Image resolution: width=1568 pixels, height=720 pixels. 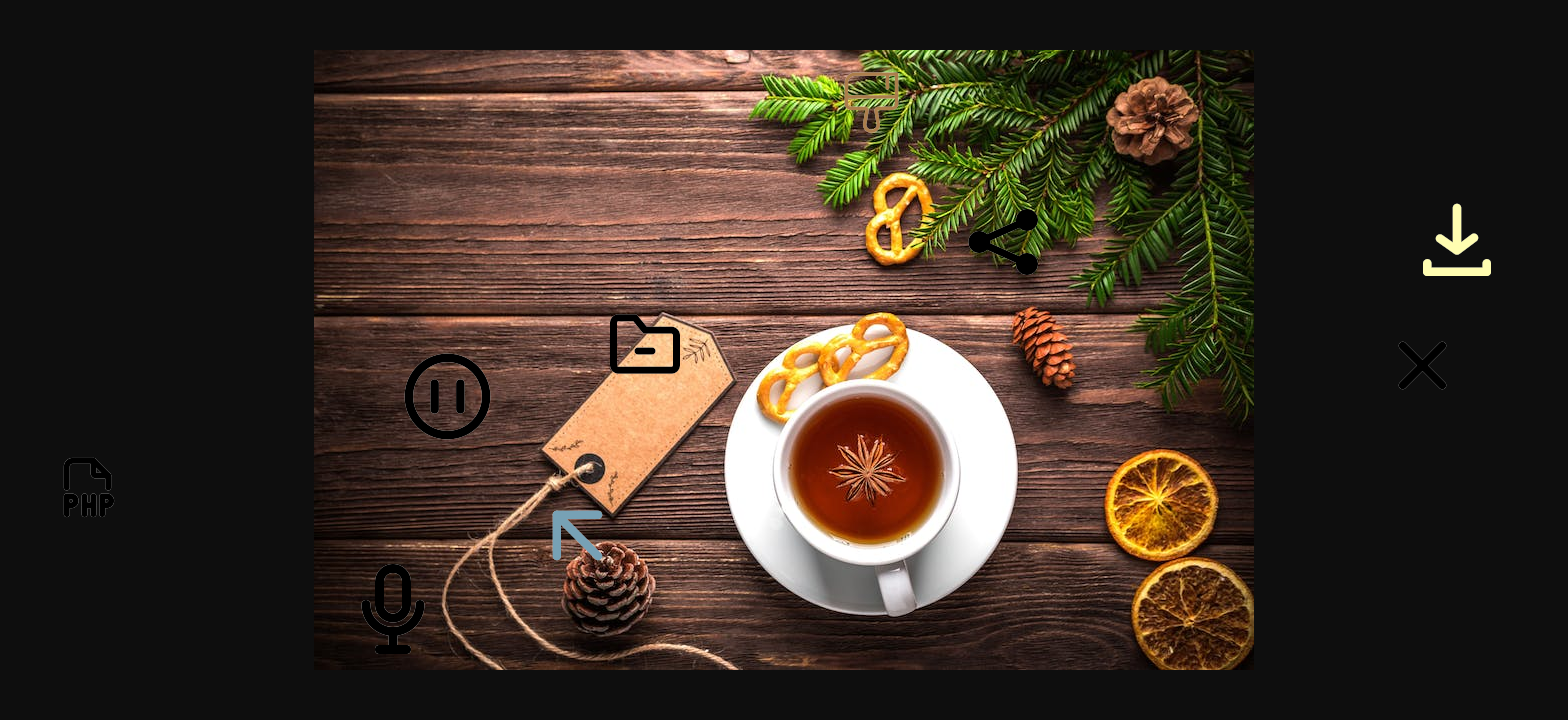 What do you see at coordinates (447, 396) in the screenshot?
I see `pause media playback` at bounding box center [447, 396].